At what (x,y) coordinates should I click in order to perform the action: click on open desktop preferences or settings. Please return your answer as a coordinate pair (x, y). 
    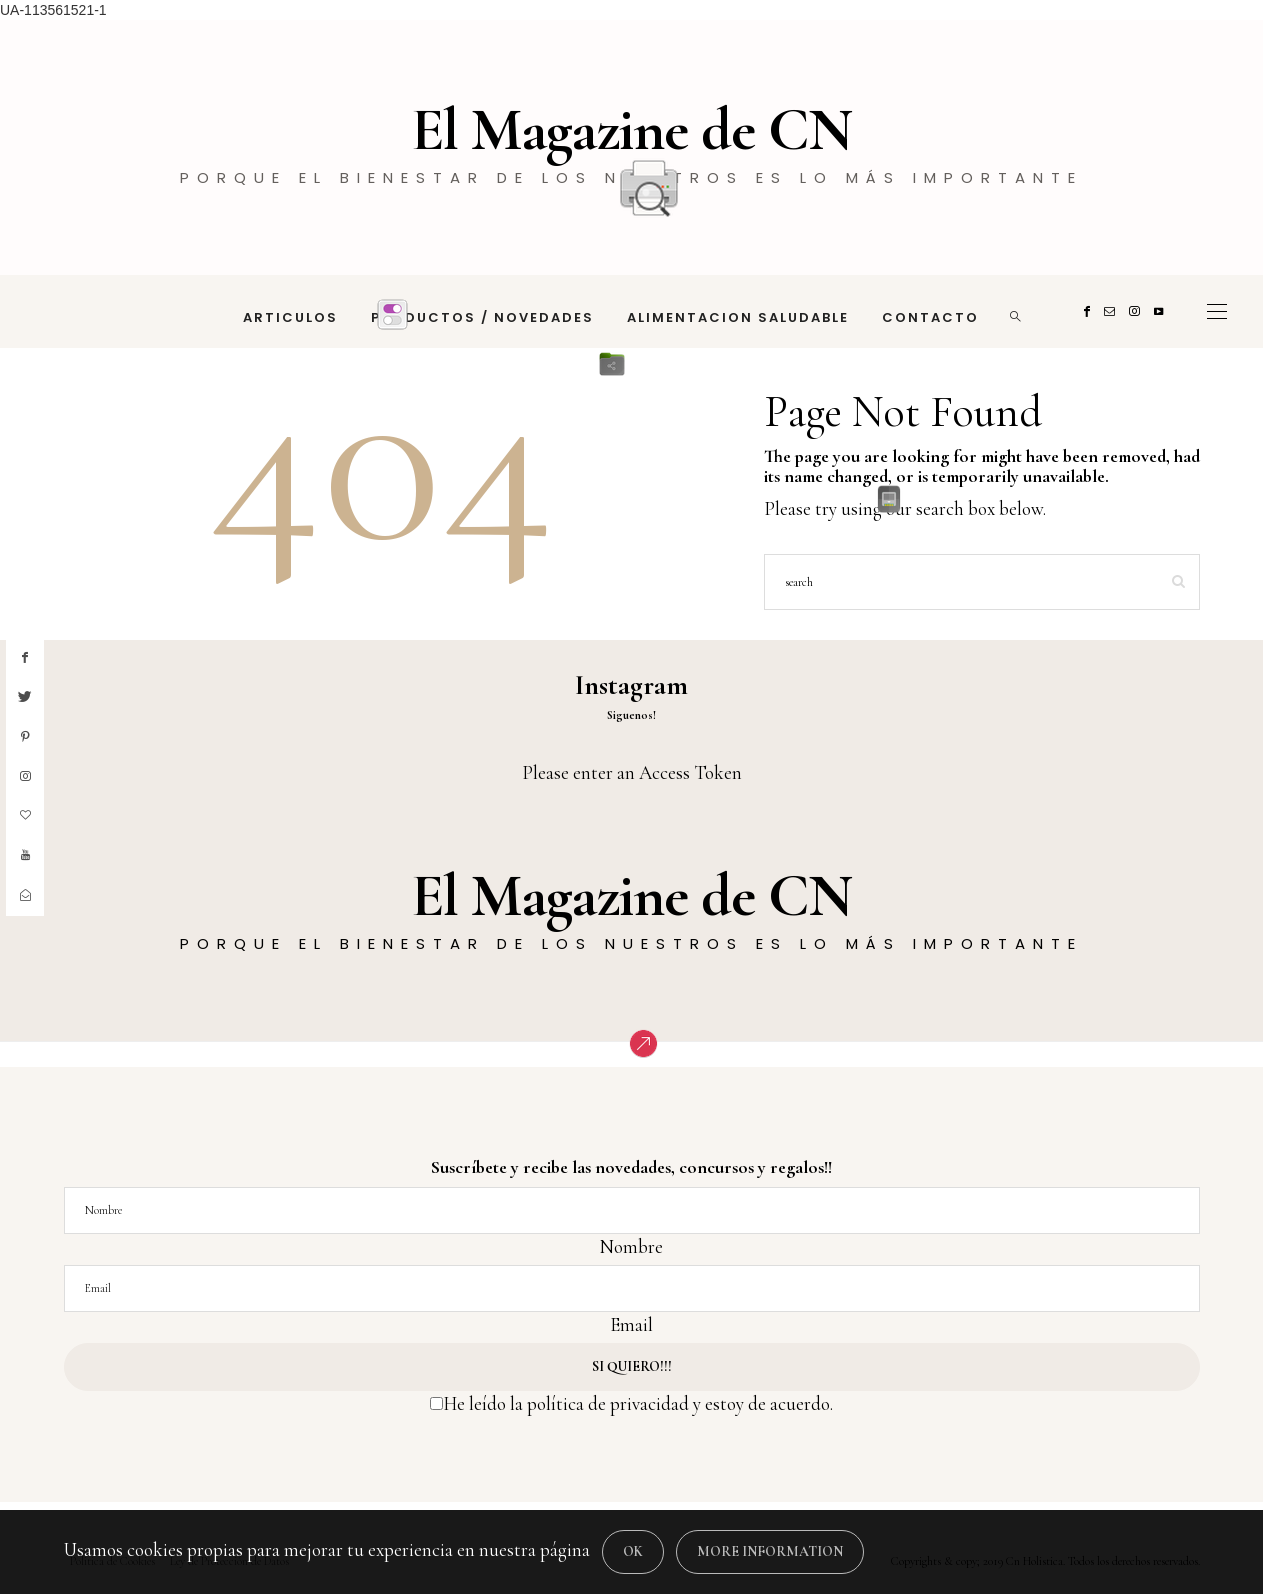
    Looking at the image, I should click on (392, 314).